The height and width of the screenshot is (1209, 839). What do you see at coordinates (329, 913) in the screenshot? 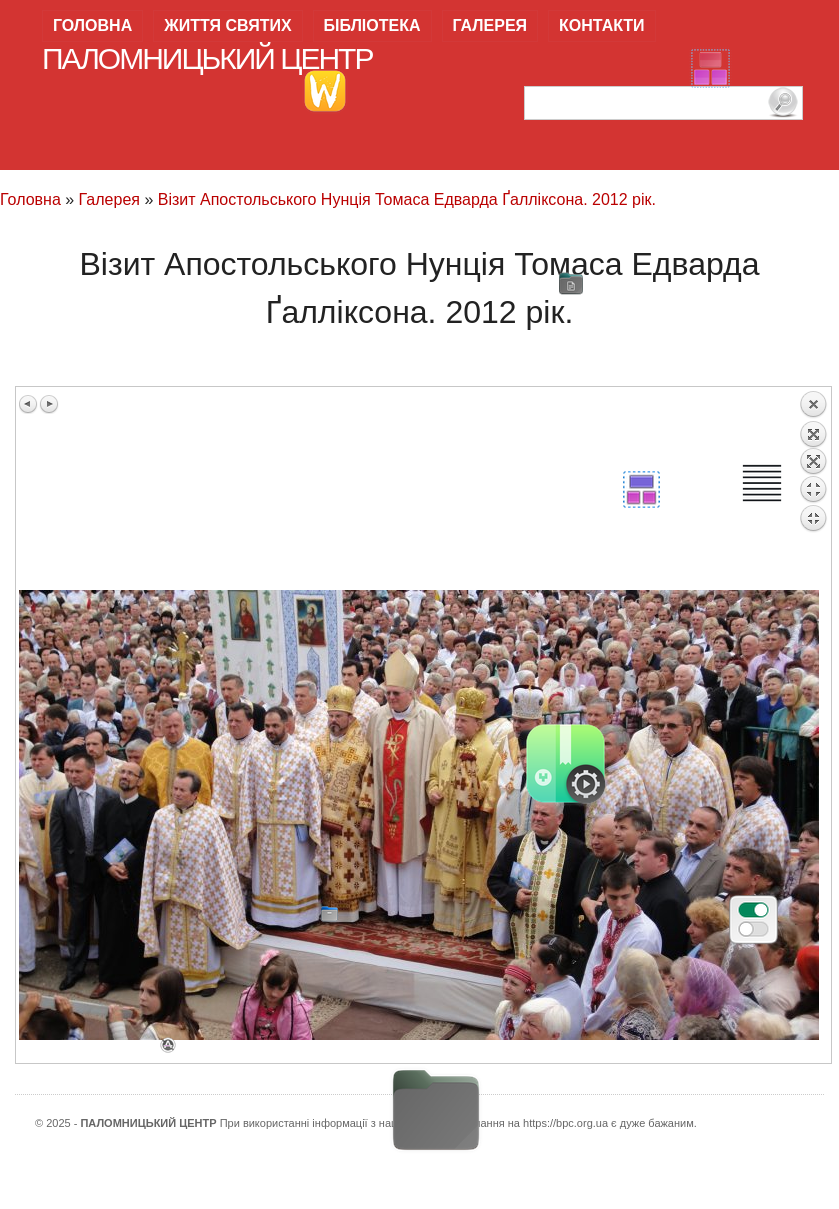
I see `open the nautilus file manager` at bounding box center [329, 913].